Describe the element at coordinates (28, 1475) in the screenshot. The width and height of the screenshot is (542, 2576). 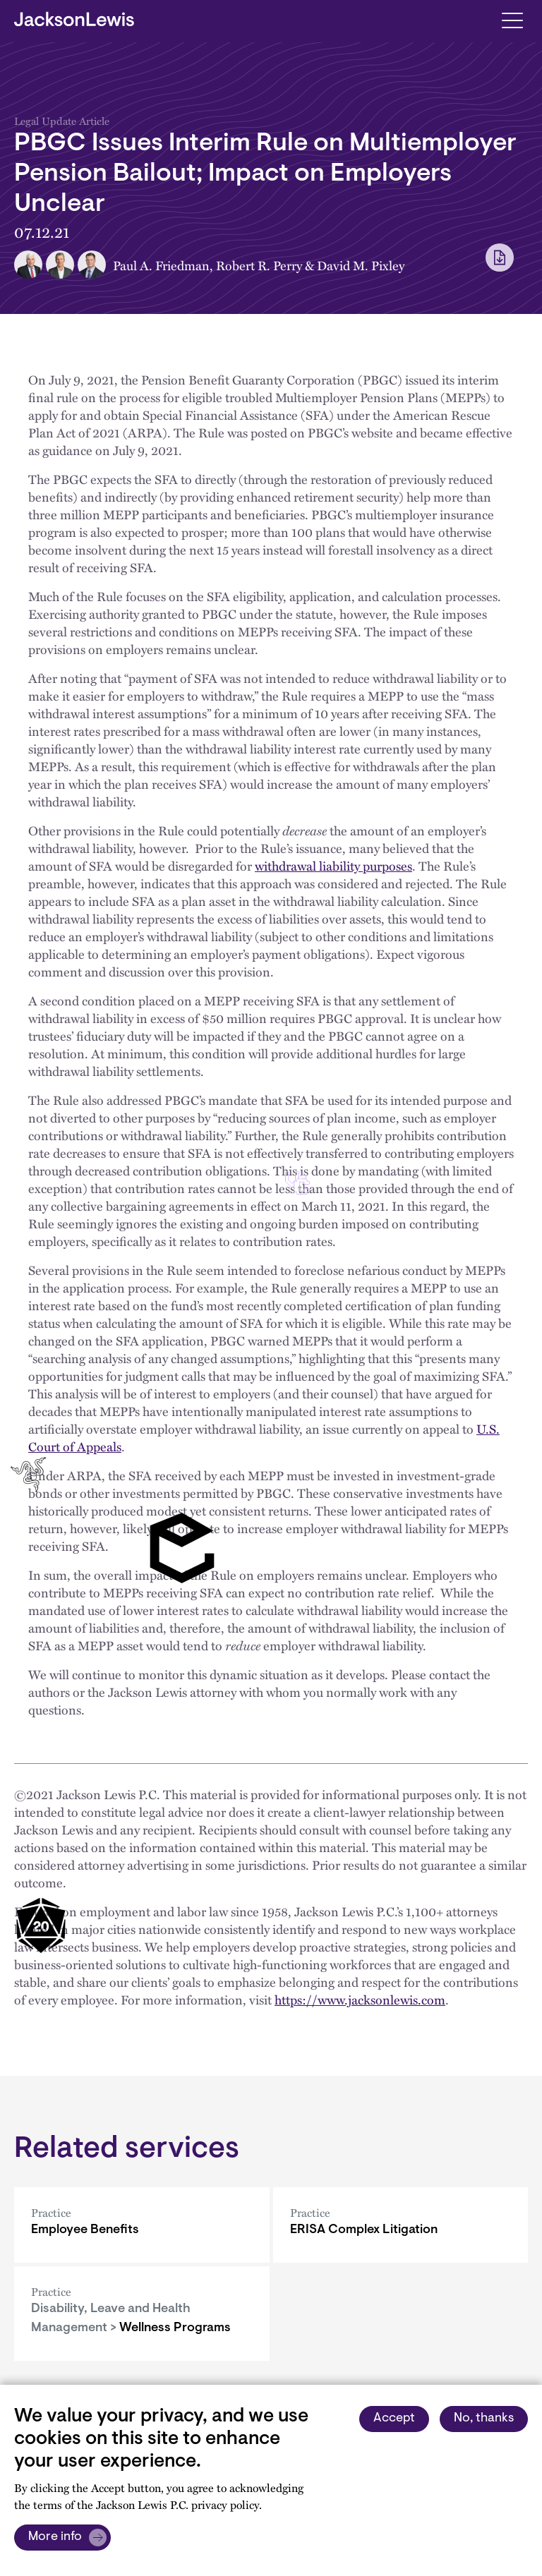
I see `visit razer website or store` at that location.